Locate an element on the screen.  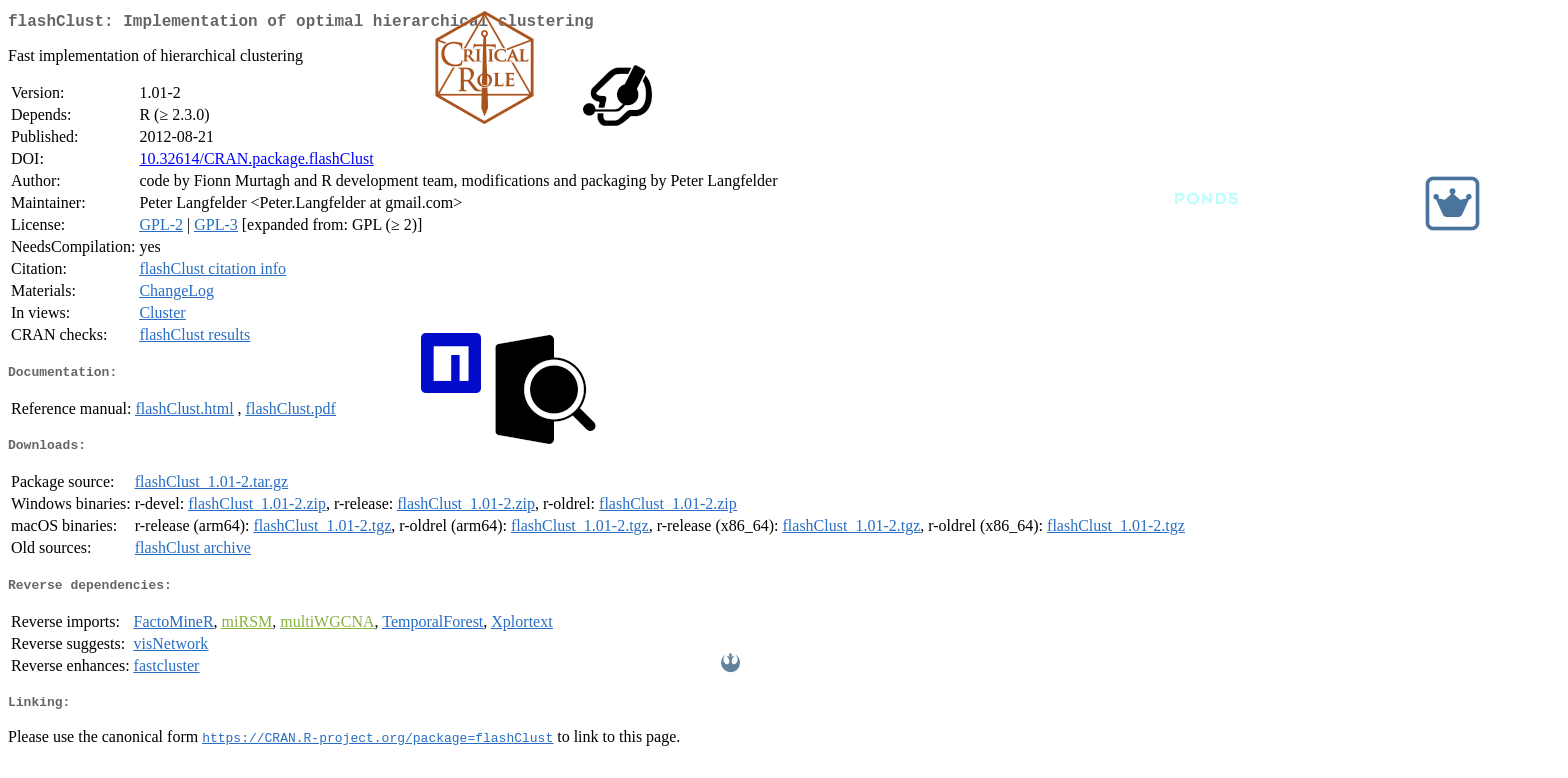
quick look logo - preview files without opening them is located at coordinates (545, 389).